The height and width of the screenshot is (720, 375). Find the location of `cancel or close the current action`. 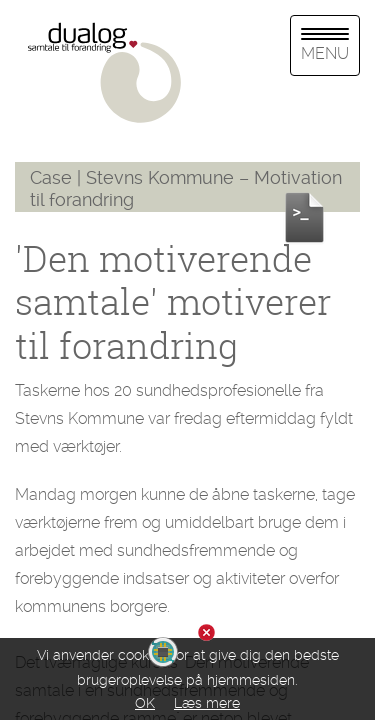

cancel or close the current action is located at coordinates (206, 632).